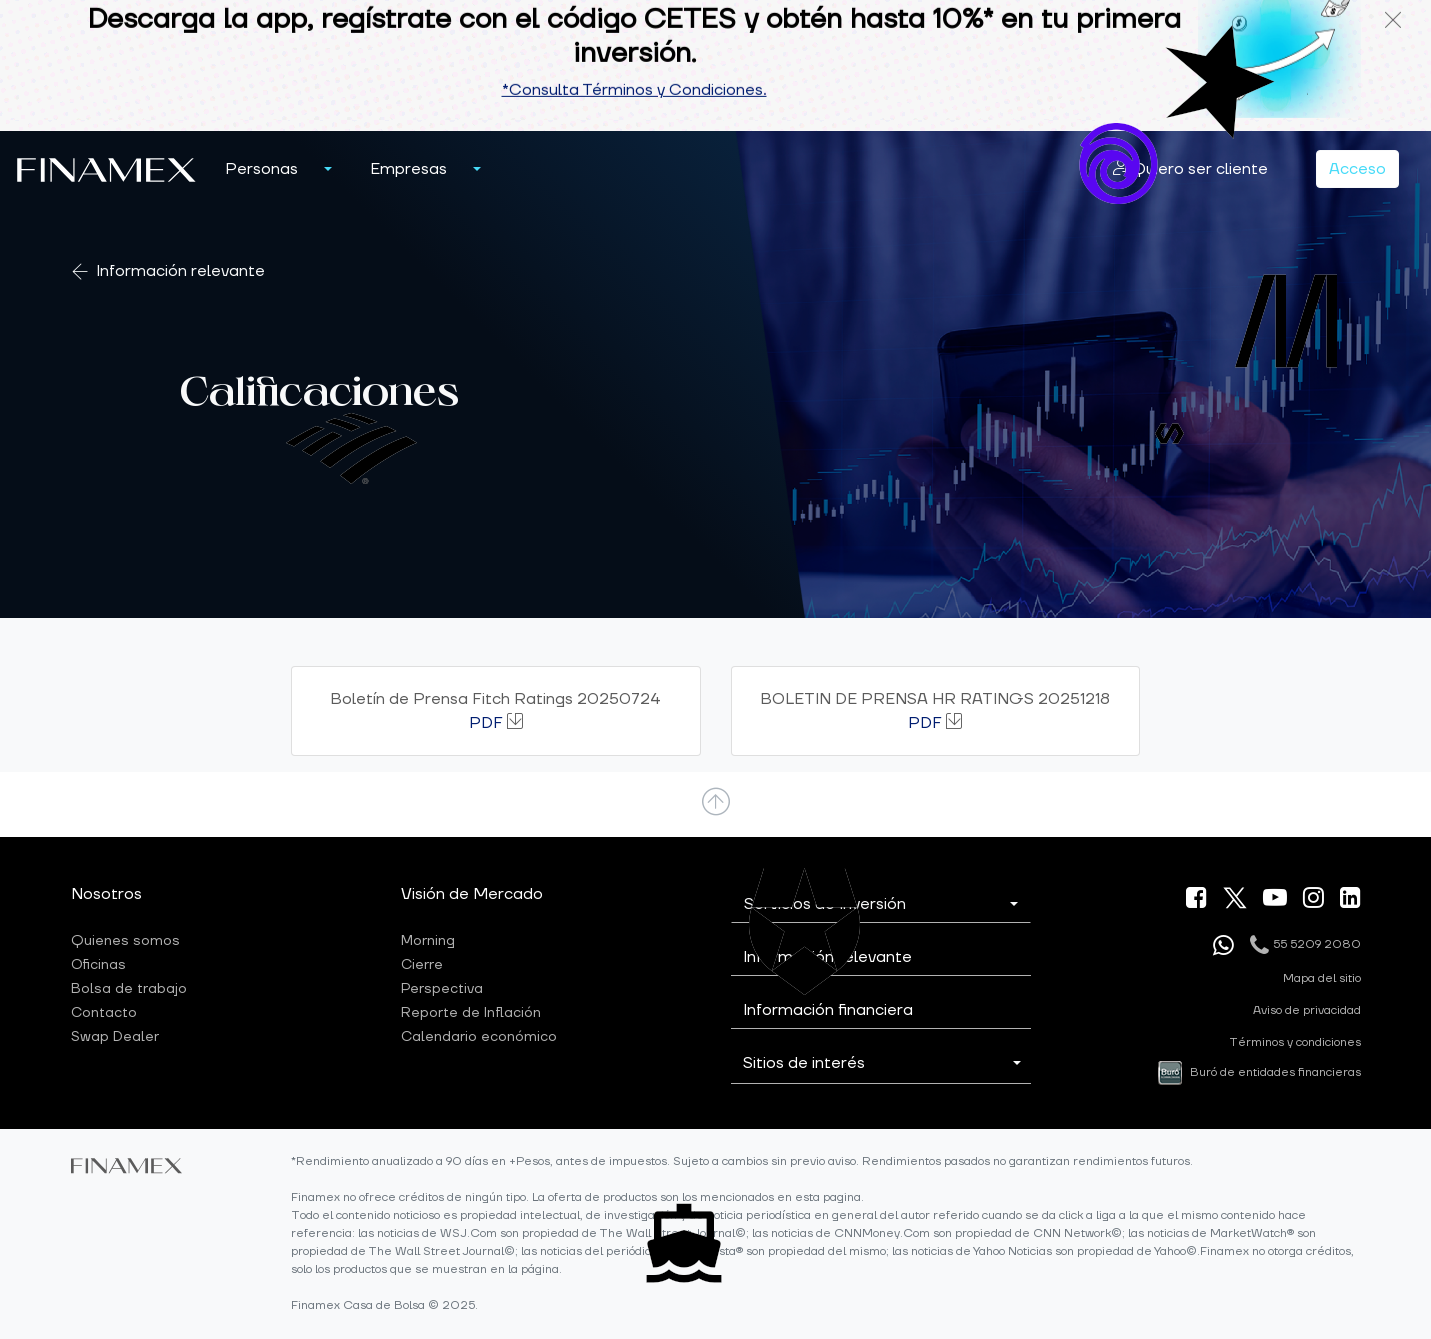  I want to click on visit MDN Web Docs for developer documentation, so click(1286, 321).